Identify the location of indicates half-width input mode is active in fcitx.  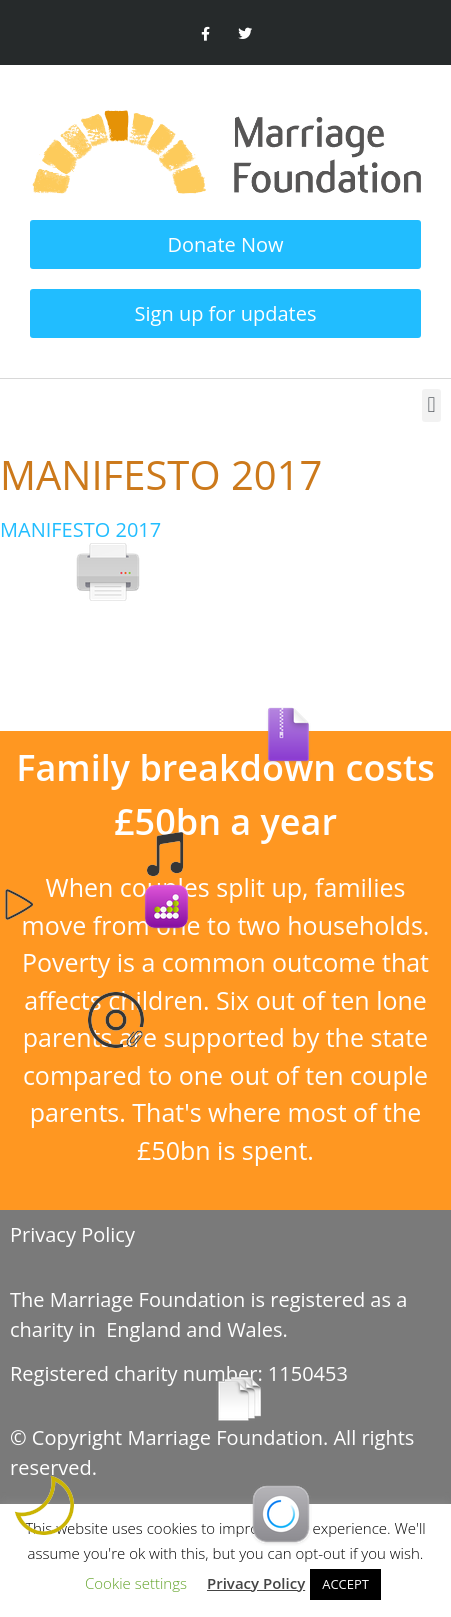
(44, 1505).